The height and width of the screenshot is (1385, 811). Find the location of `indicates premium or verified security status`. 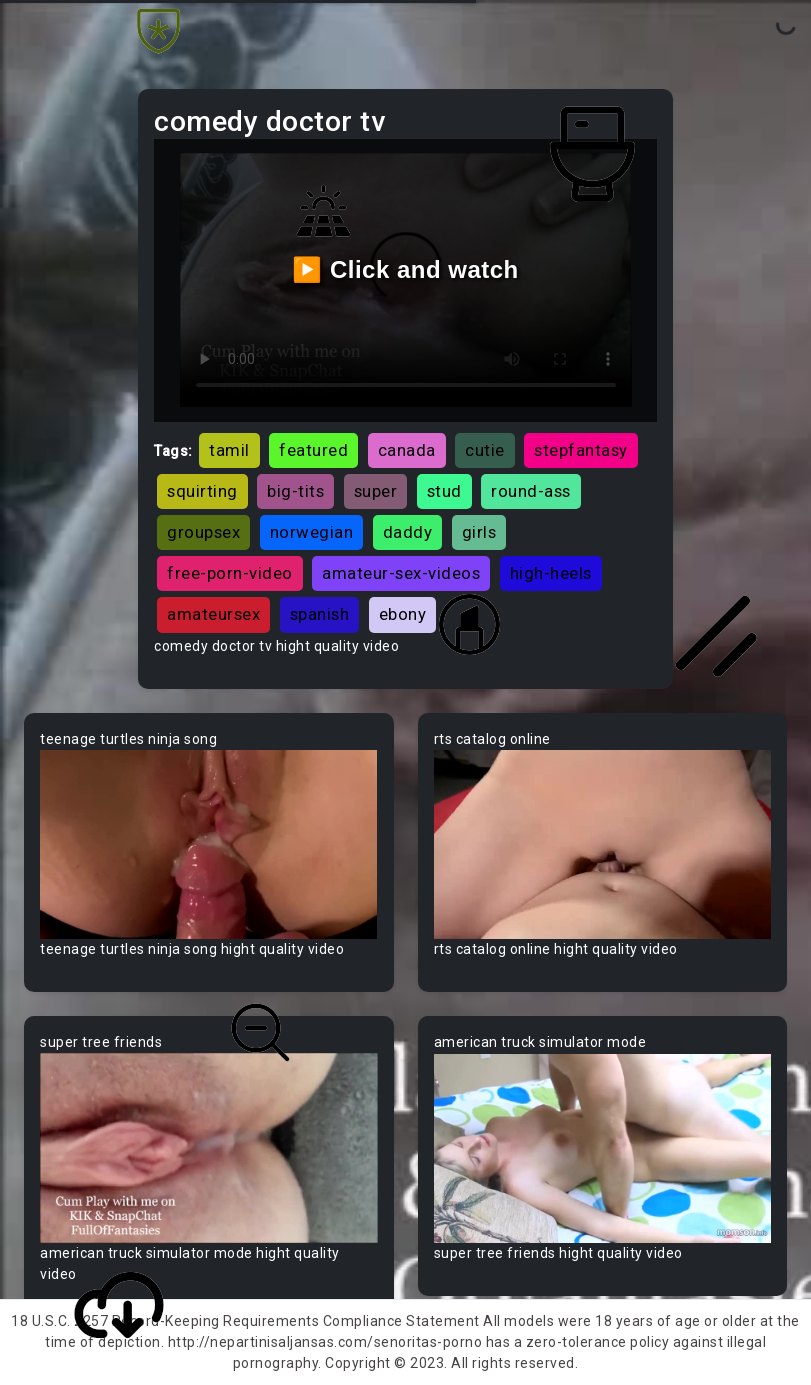

indicates premium or verified security status is located at coordinates (158, 28).